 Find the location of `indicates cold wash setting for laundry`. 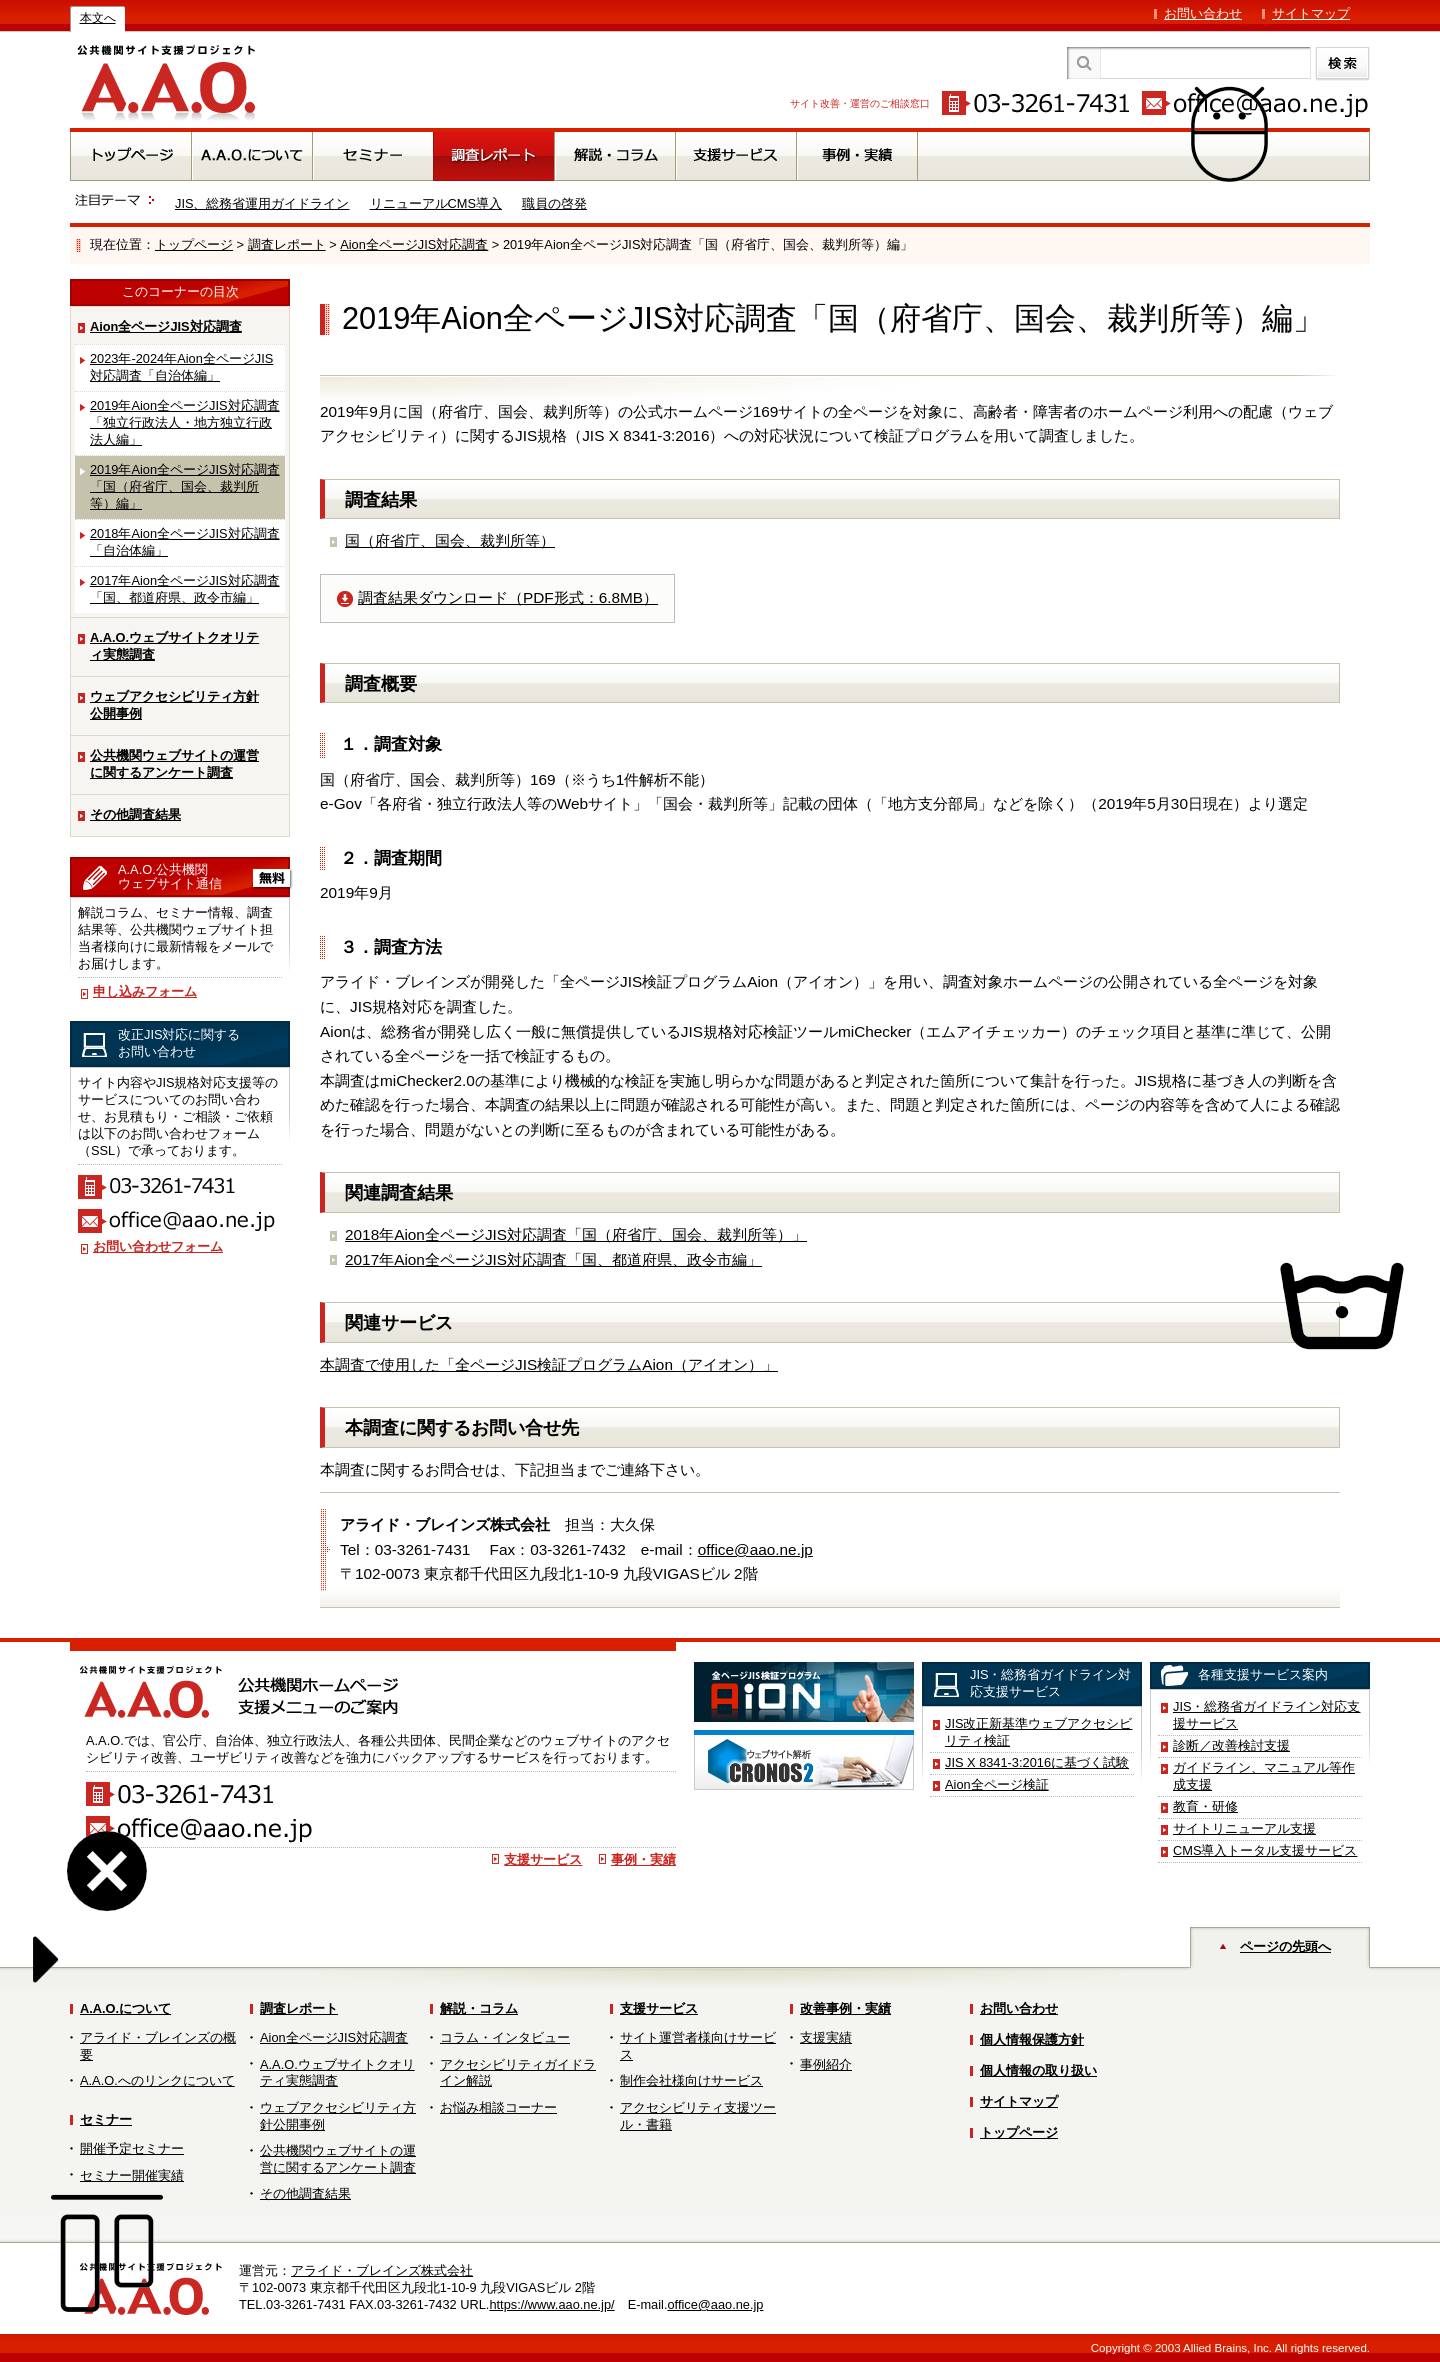

indicates cold wash setting for laundry is located at coordinates (1342, 1306).